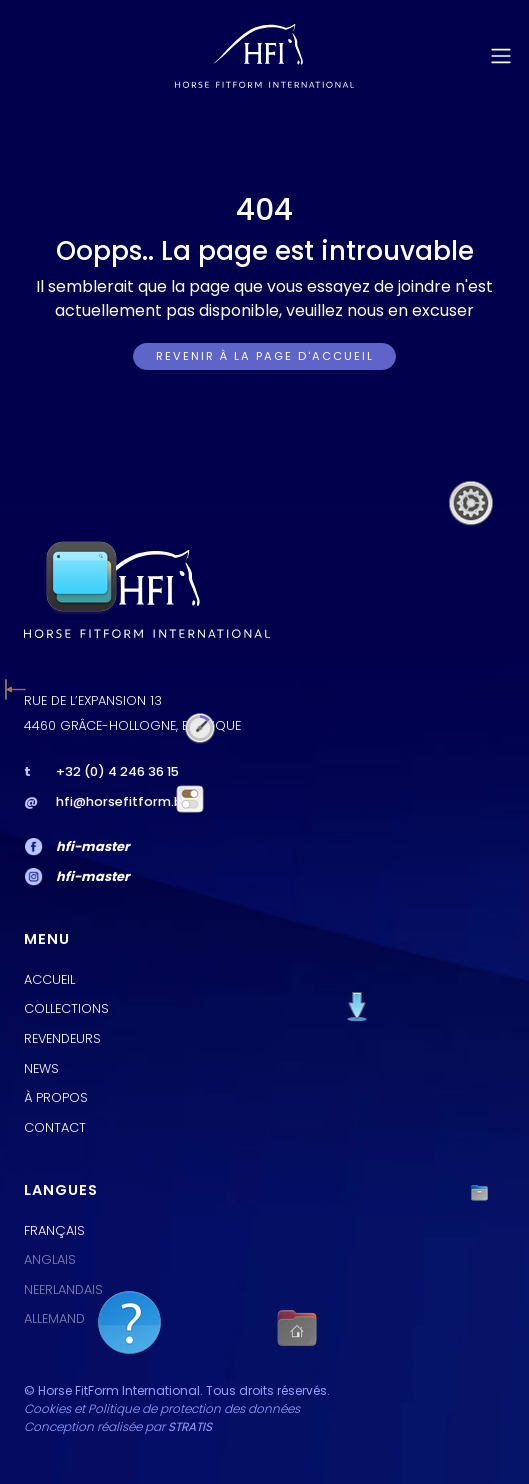 The image size is (529, 1484). I want to click on open the file manager application, so click(479, 1192).